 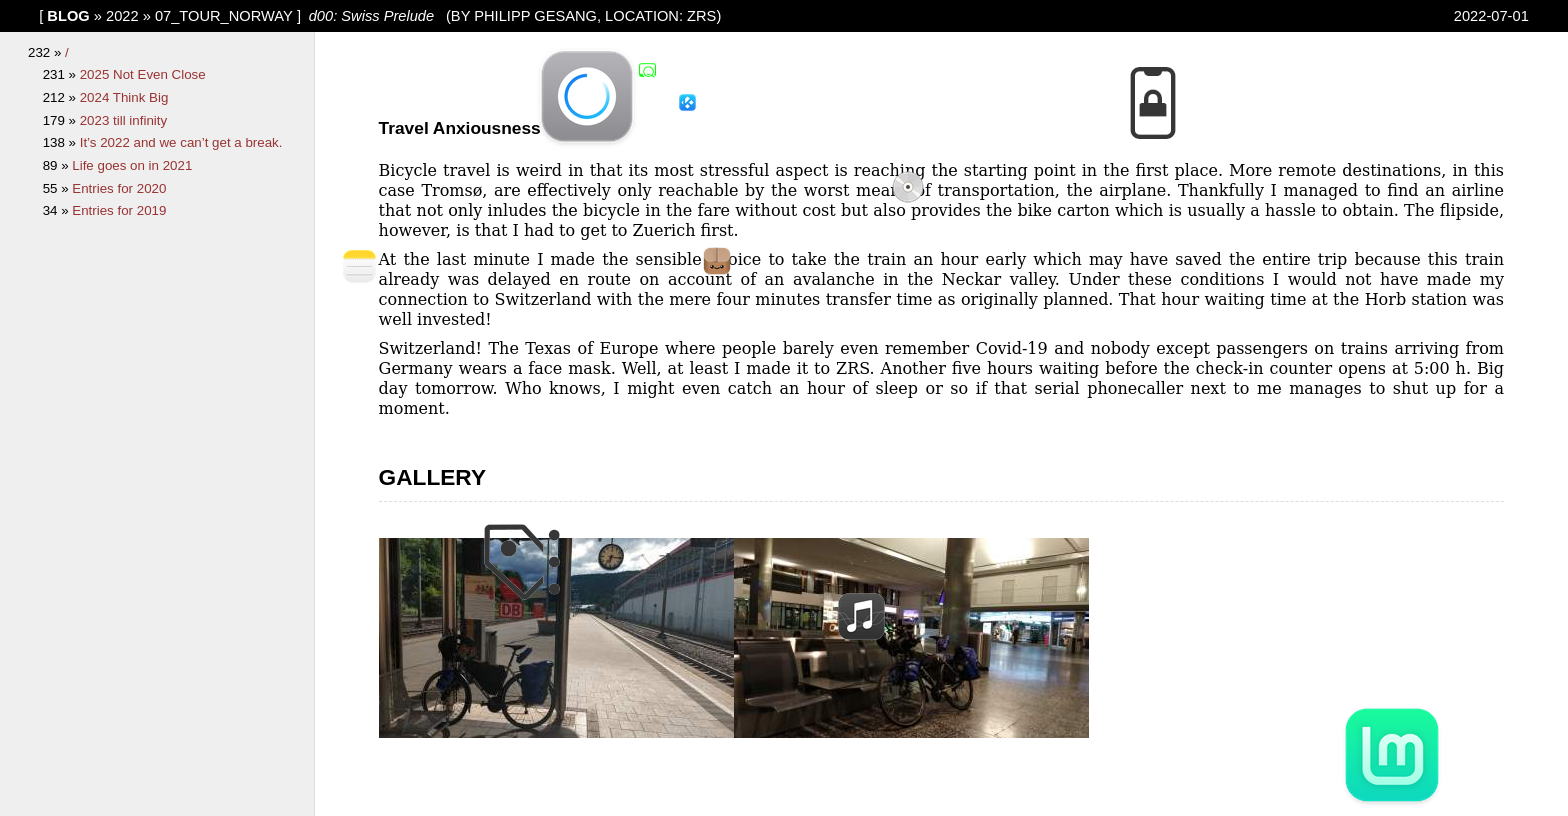 I want to click on open audacious music player, so click(x=861, y=616).